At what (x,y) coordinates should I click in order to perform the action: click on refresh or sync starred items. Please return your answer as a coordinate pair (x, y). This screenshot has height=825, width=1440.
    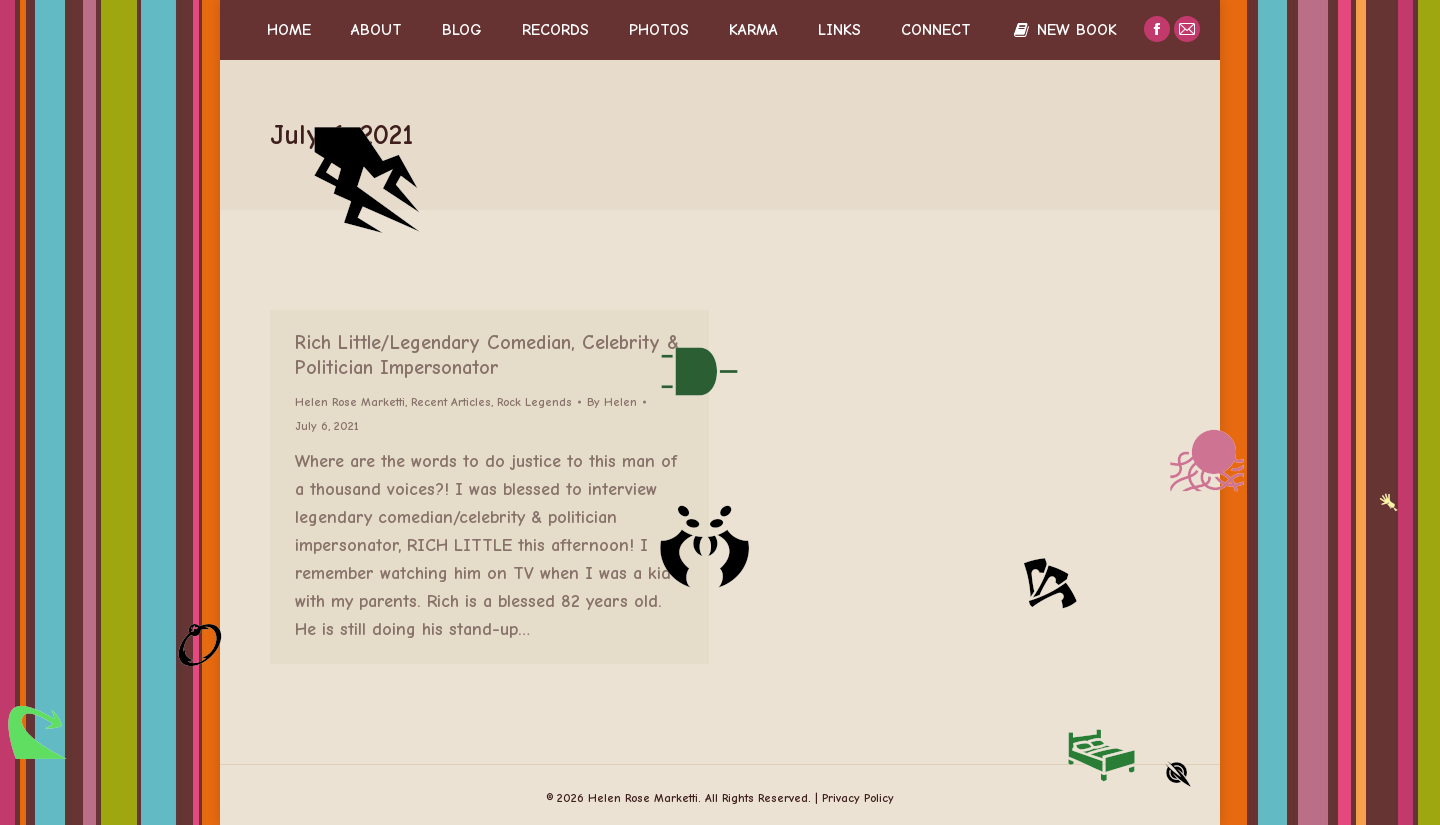
    Looking at the image, I should click on (200, 645).